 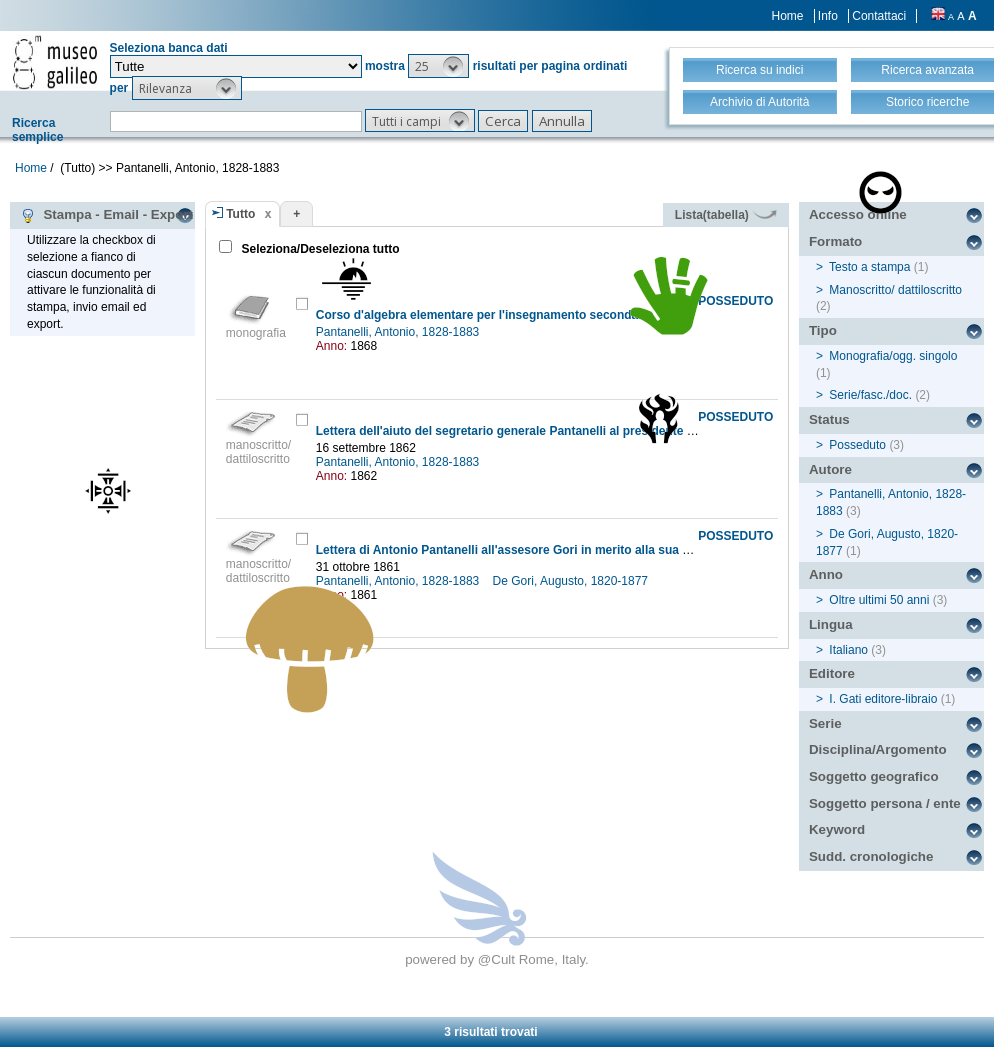 What do you see at coordinates (669, 296) in the screenshot?
I see `view or manage jewelry inventory` at bounding box center [669, 296].